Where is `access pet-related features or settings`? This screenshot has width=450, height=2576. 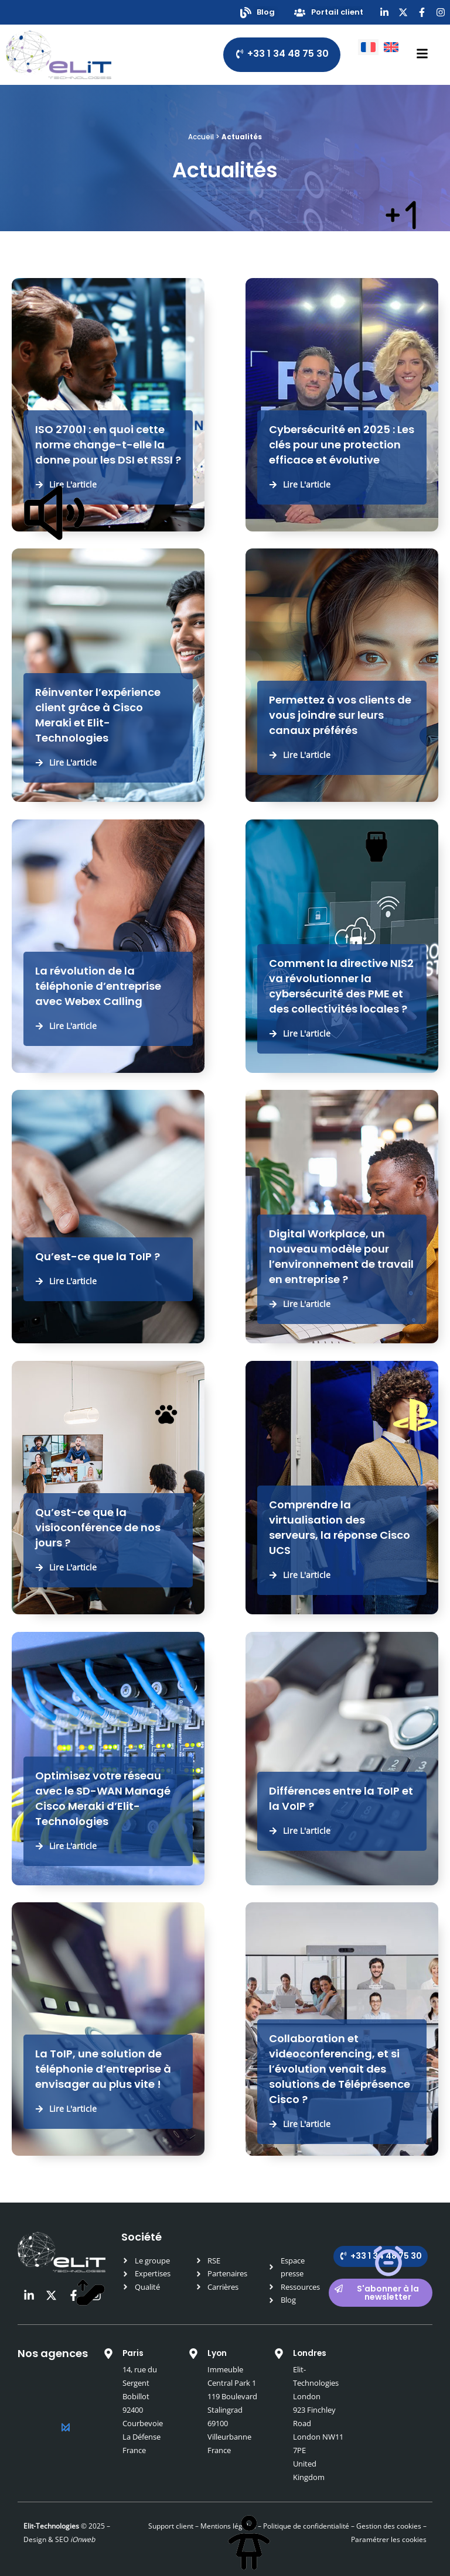 access pet-related features or settings is located at coordinates (166, 1414).